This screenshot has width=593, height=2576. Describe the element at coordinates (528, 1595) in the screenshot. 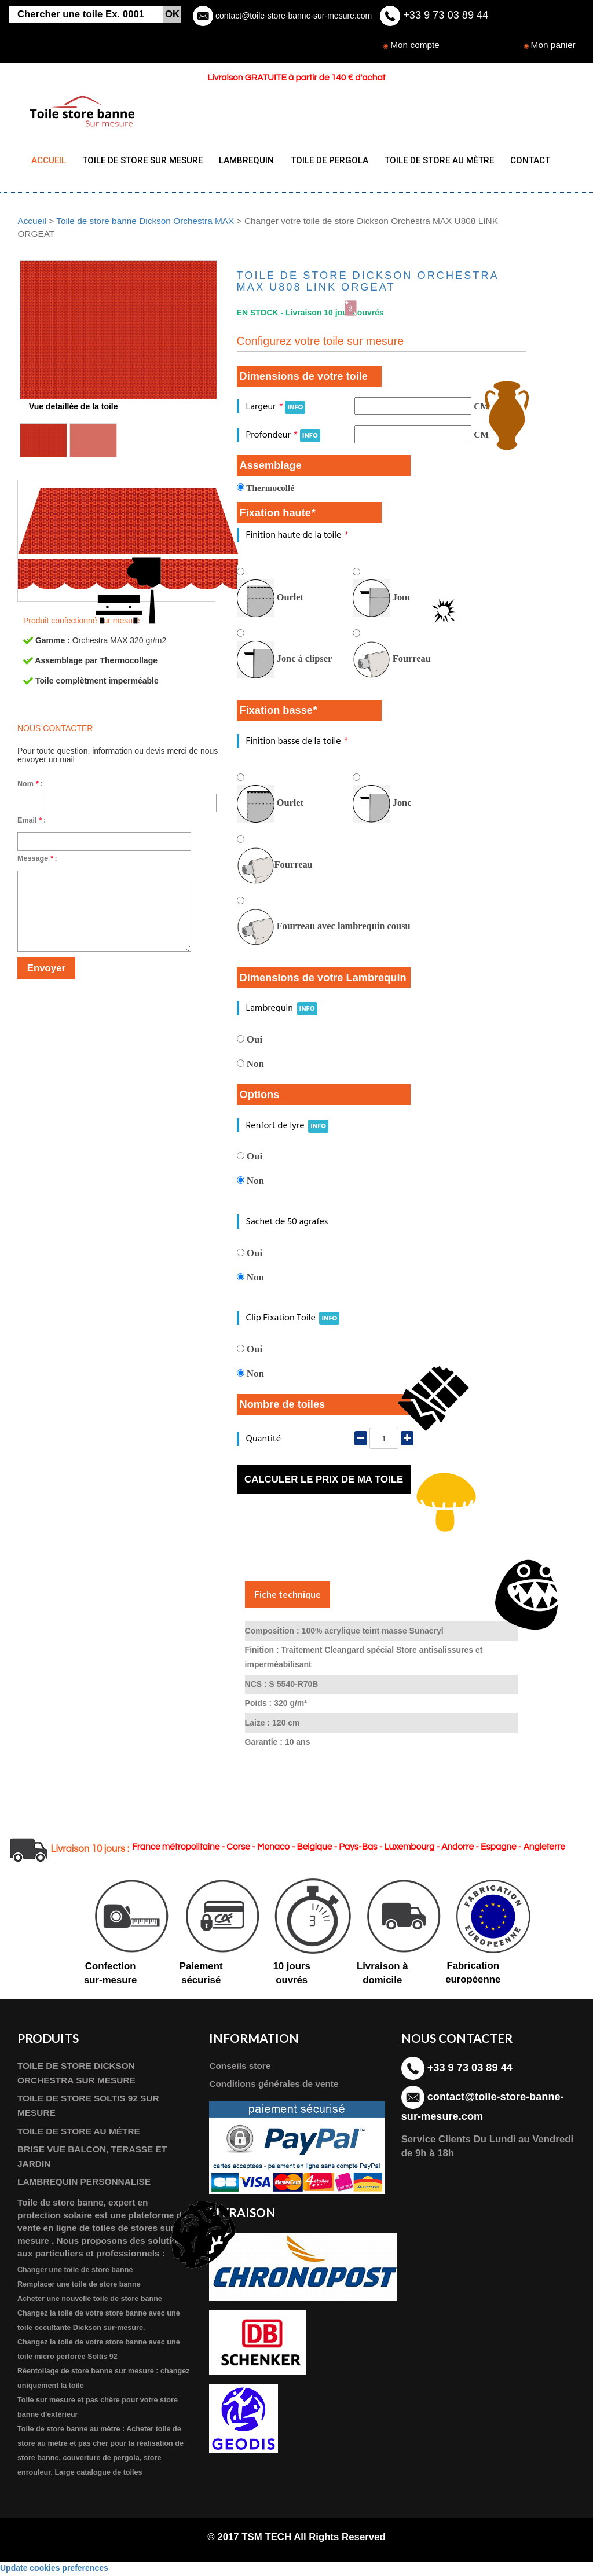

I see `indicates gluttony status effect or debuff` at that location.